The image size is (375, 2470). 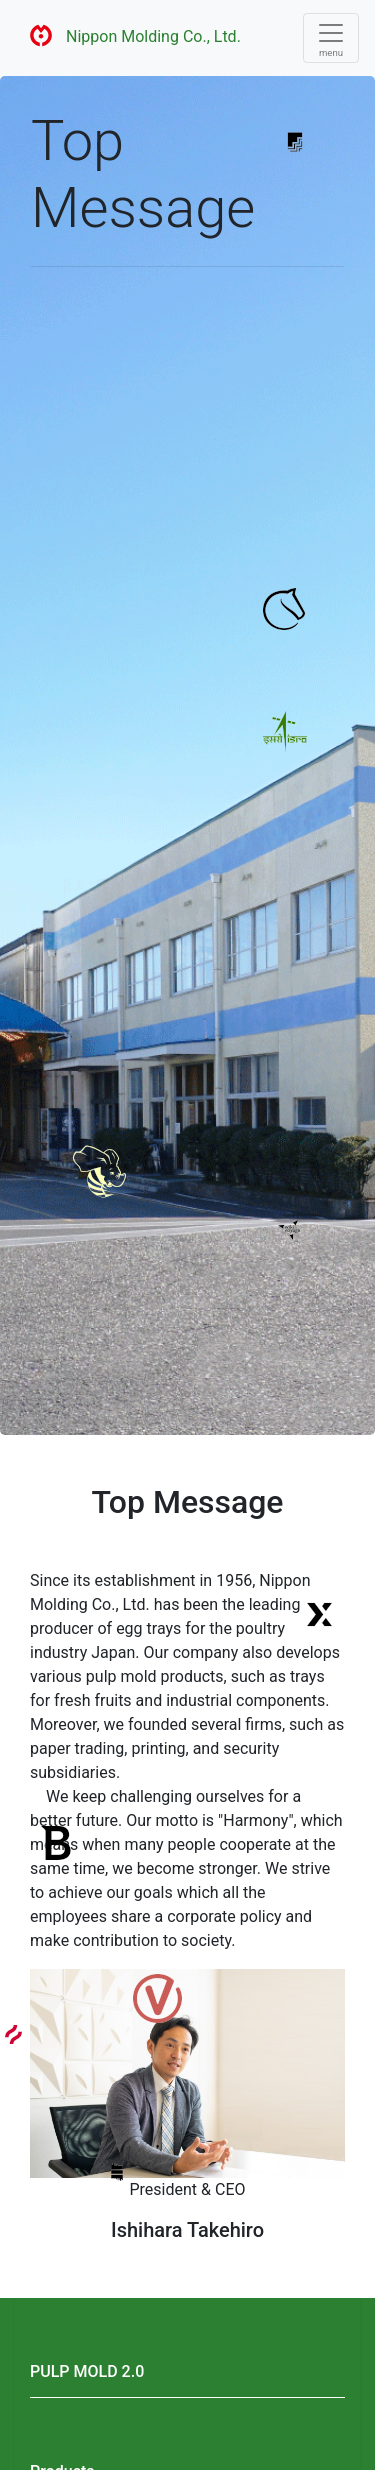 What do you see at coordinates (289, 1230) in the screenshot?
I see `open wikivoyage travel guide` at bounding box center [289, 1230].